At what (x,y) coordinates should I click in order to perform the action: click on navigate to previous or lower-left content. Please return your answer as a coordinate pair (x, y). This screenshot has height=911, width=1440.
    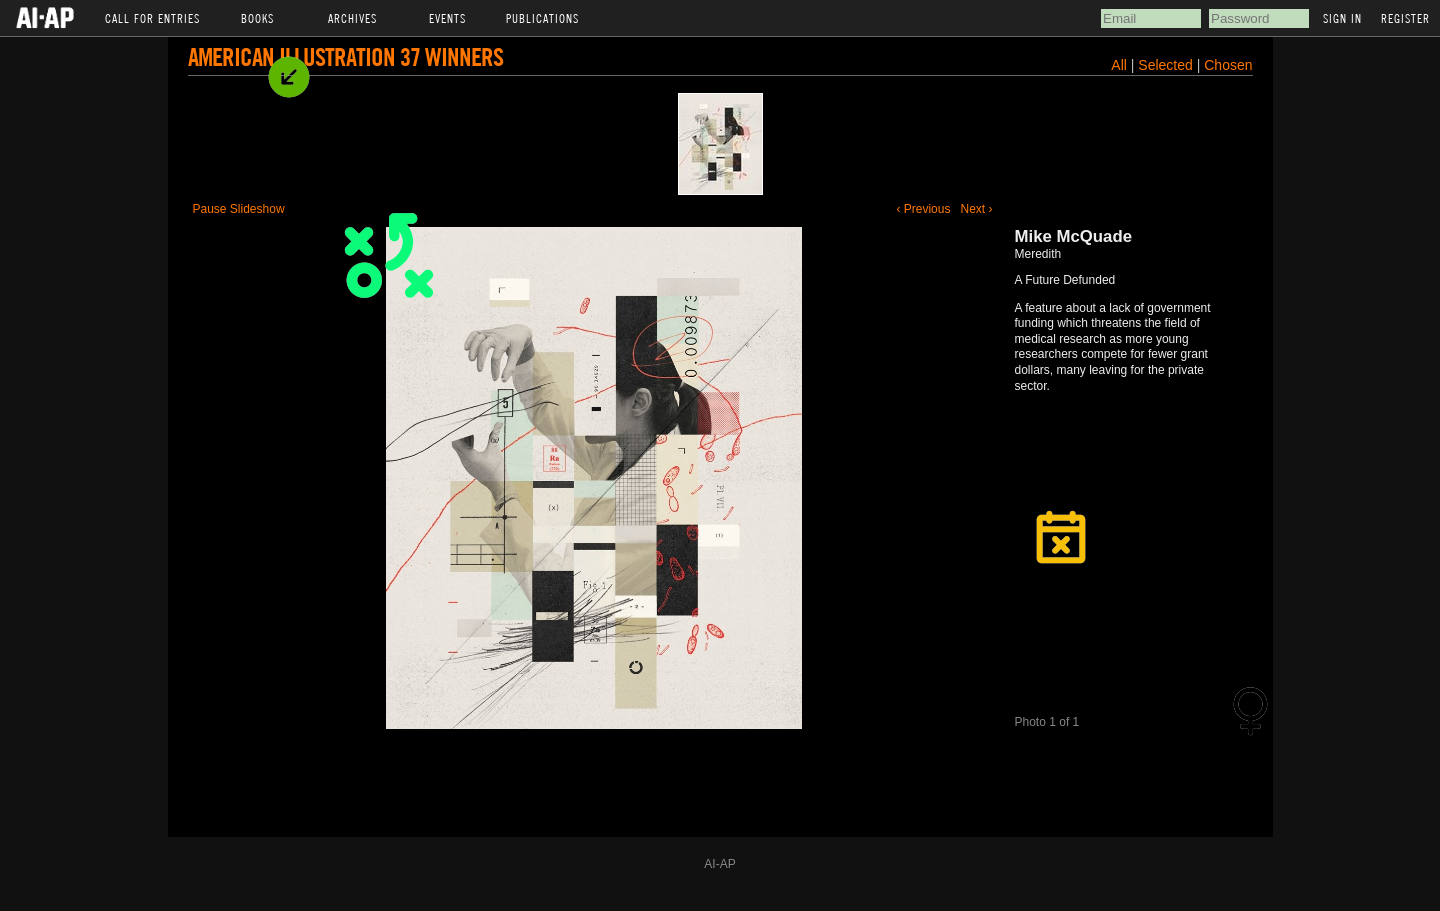
    Looking at the image, I should click on (289, 77).